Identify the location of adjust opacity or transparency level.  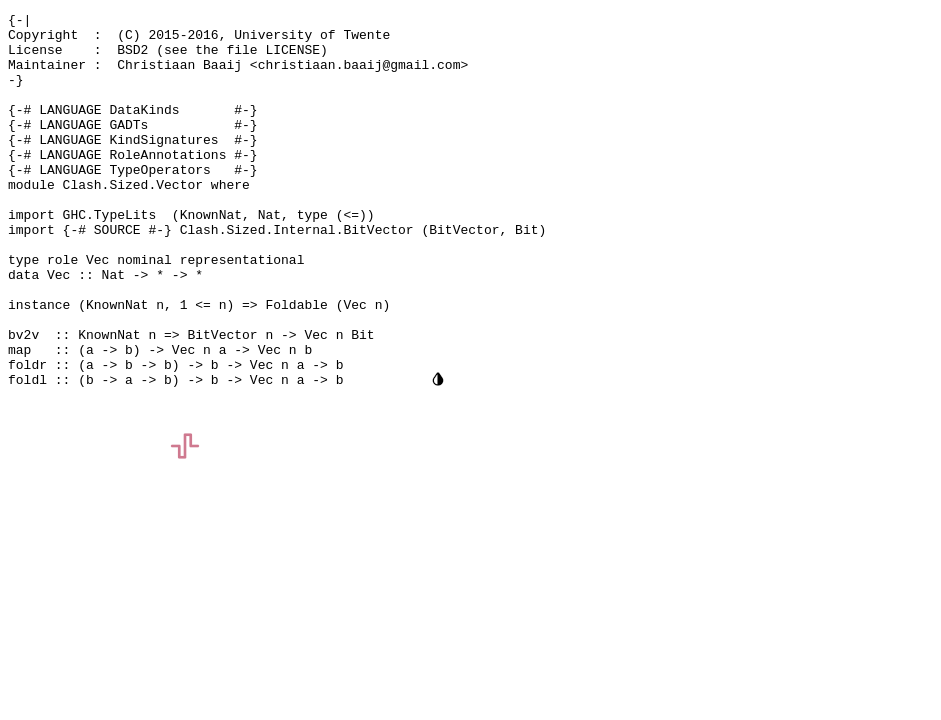
(438, 379).